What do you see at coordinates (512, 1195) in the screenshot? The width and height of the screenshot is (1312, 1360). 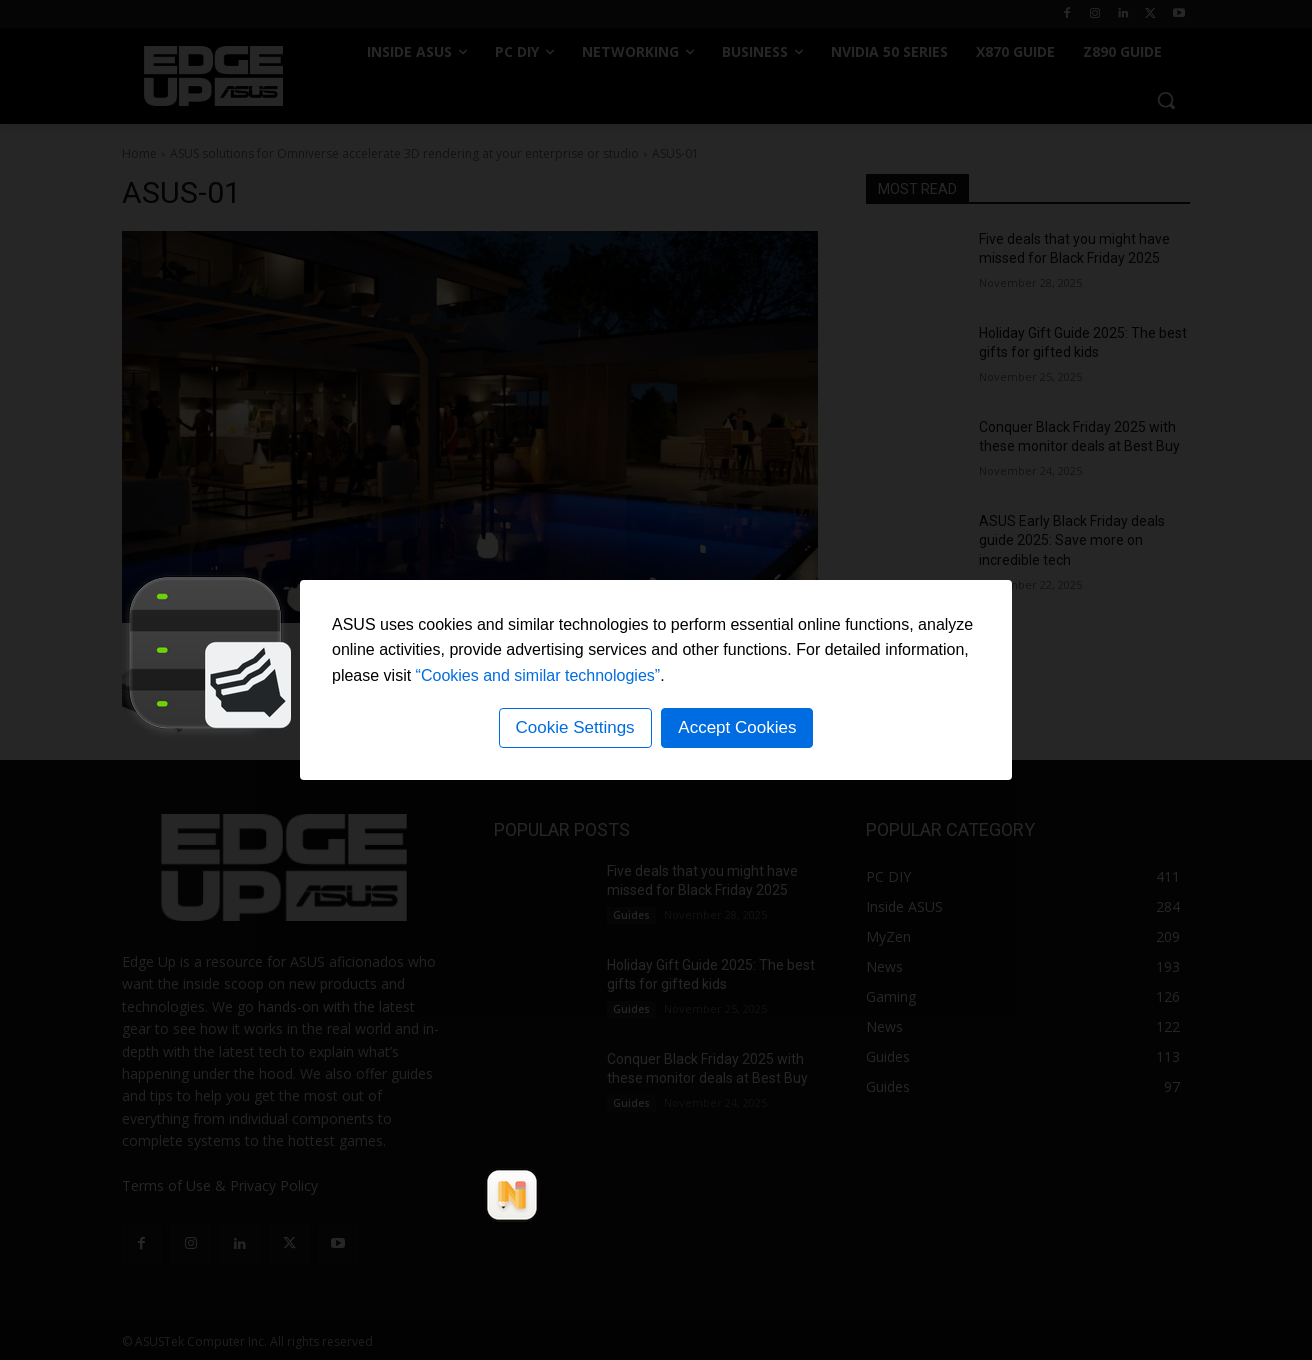 I see `open the Notable note-taking app` at bounding box center [512, 1195].